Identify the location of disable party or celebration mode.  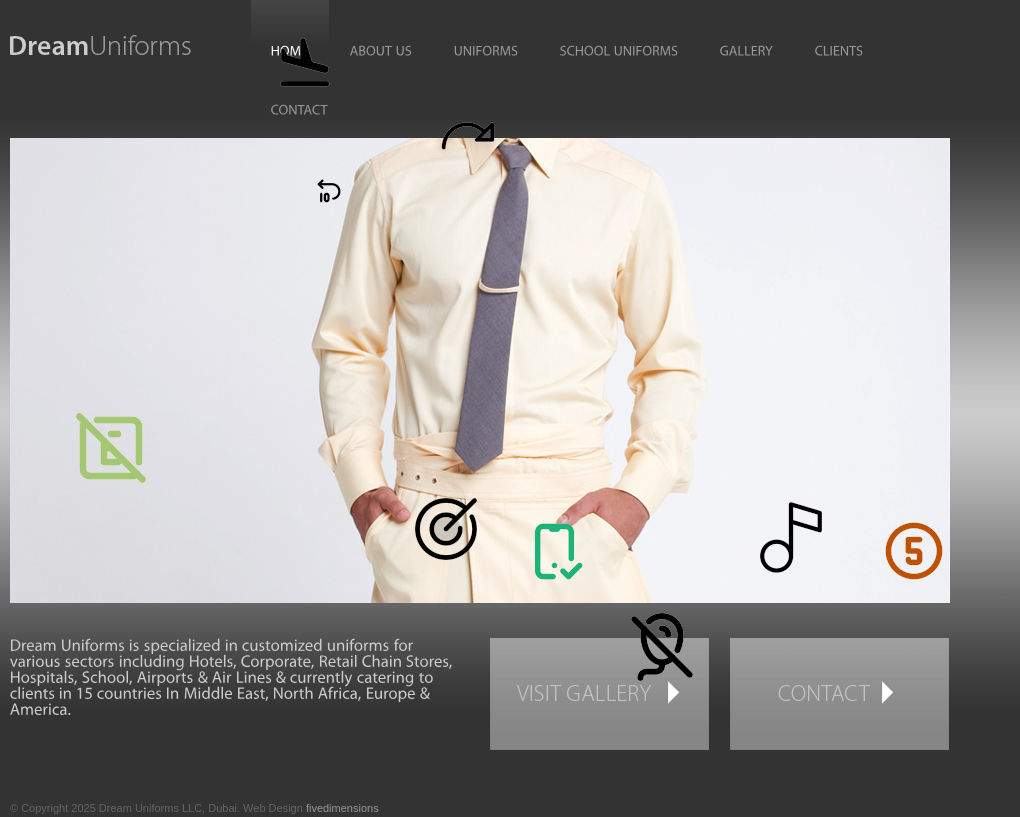
(662, 647).